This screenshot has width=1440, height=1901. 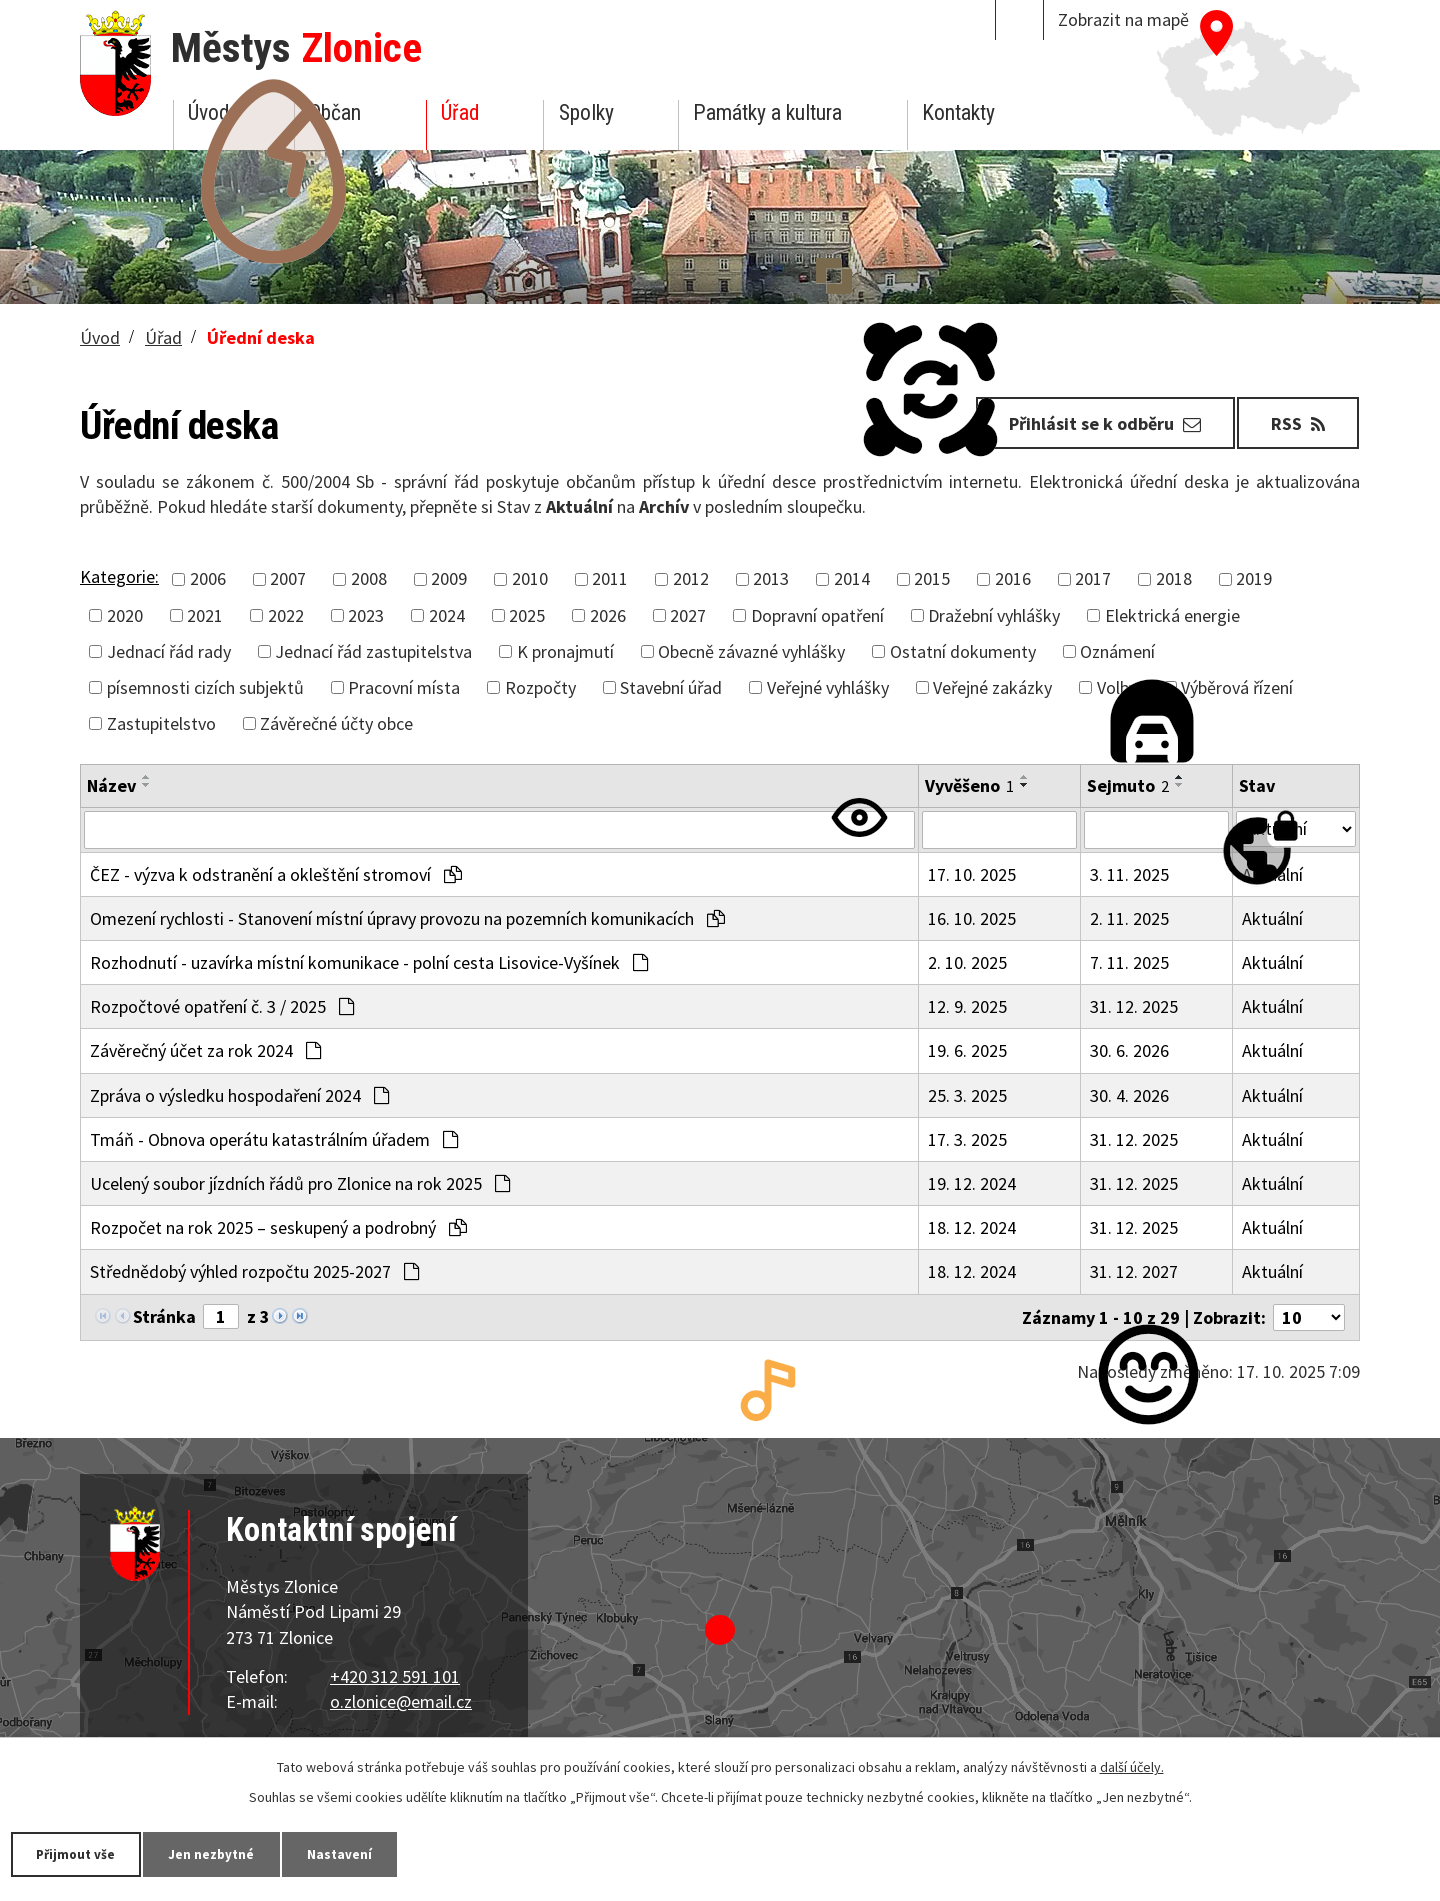 What do you see at coordinates (768, 1389) in the screenshot?
I see `access music or audio player` at bounding box center [768, 1389].